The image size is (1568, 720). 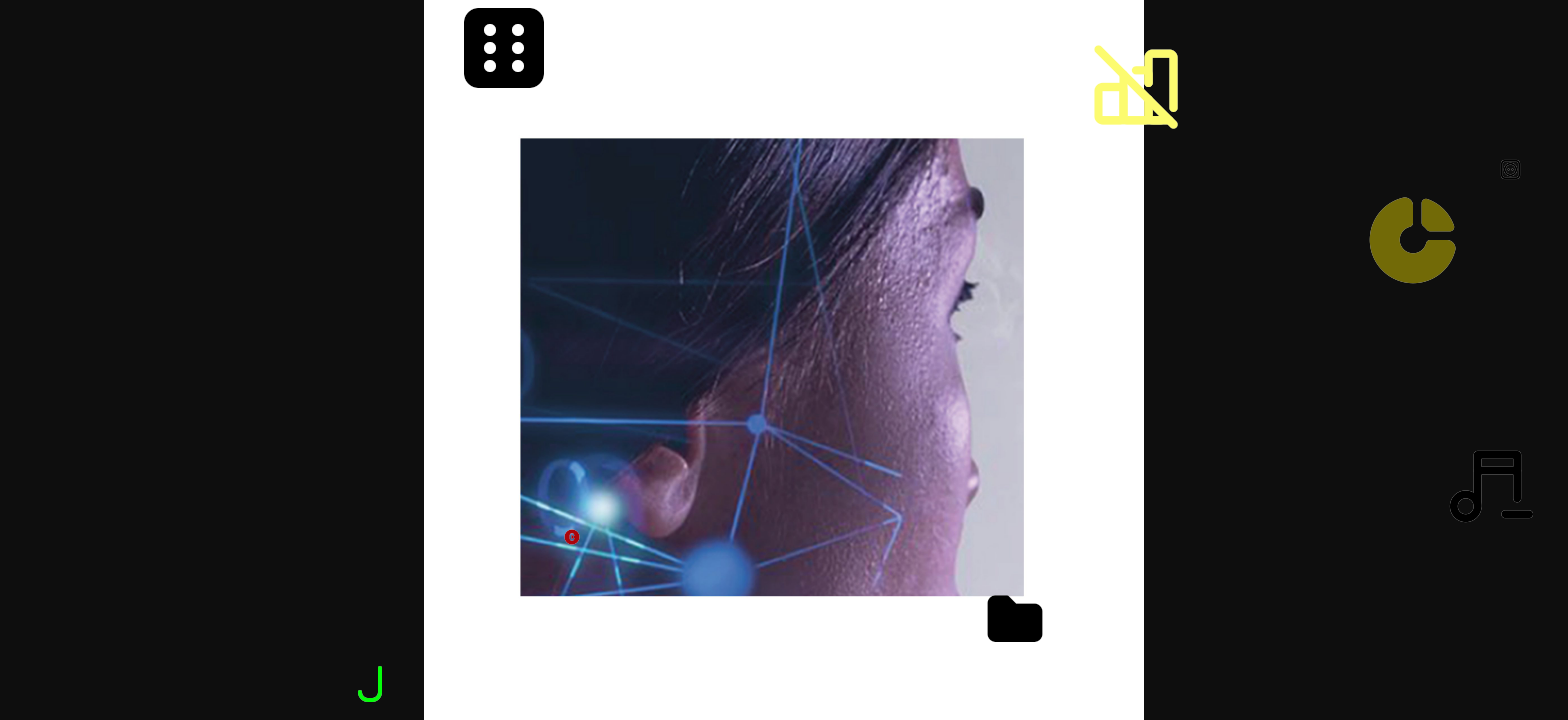 I want to click on indicates copyright status, so click(x=572, y=537).